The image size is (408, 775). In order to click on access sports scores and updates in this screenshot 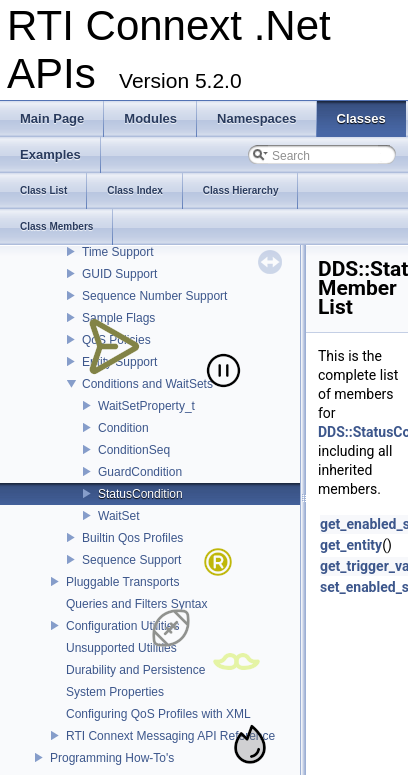, I will do `click(171, 628)`.